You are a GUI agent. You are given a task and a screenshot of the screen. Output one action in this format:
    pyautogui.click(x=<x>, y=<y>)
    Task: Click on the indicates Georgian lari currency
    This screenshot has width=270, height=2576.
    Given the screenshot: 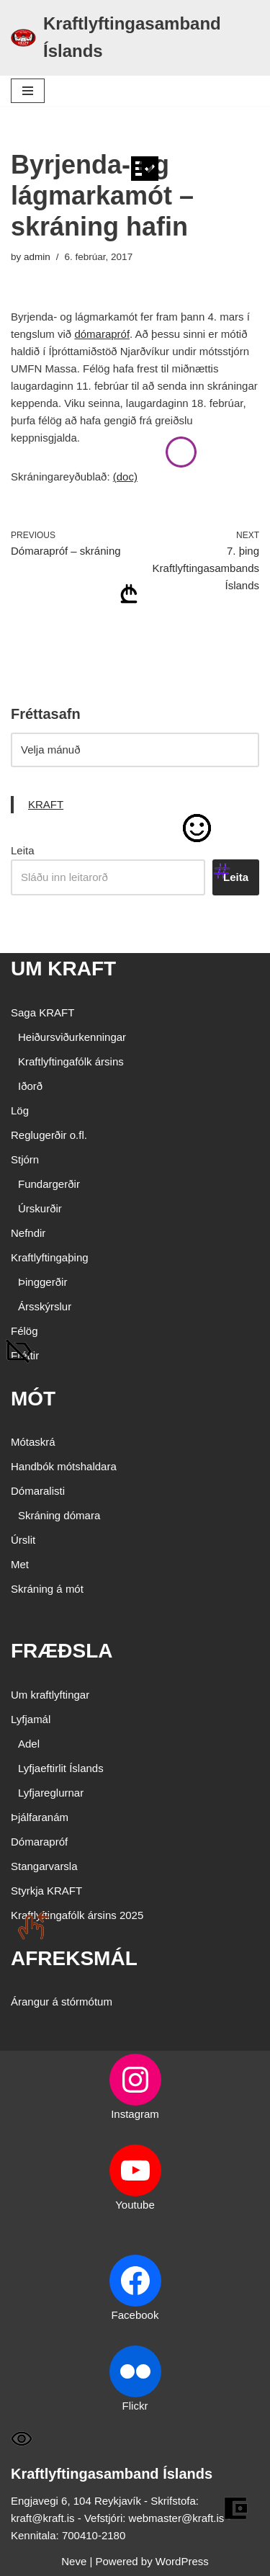 What is the action you would take?
    pyautogui.click(x=129, y=595)
    